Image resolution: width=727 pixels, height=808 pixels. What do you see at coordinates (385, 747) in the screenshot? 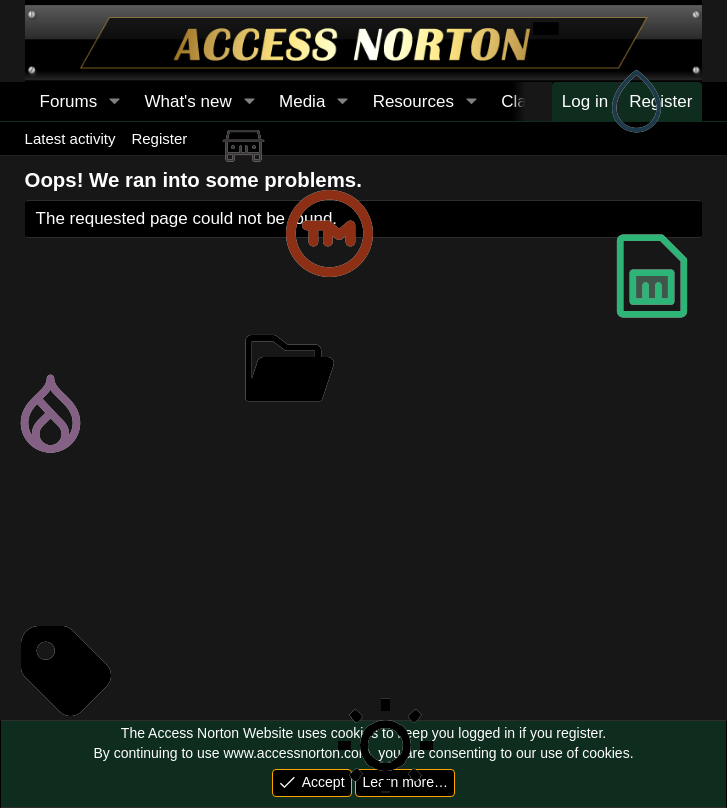
I see `toggle light mode or bright theme` at bounding box center [385, 747].